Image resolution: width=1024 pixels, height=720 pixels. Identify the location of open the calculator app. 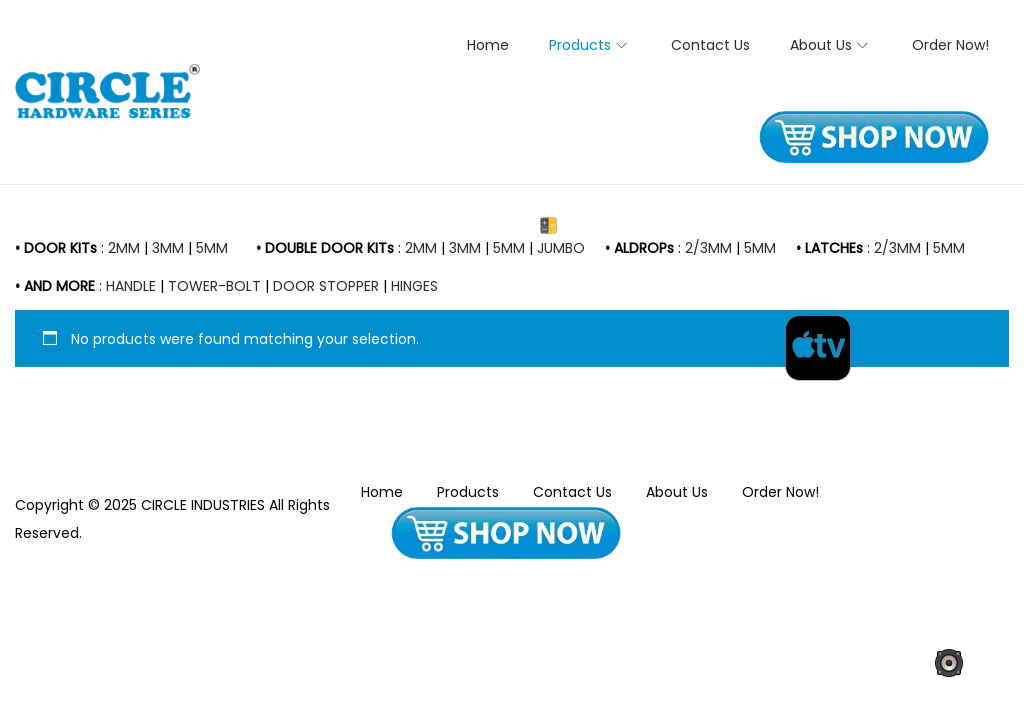
(548, 225).